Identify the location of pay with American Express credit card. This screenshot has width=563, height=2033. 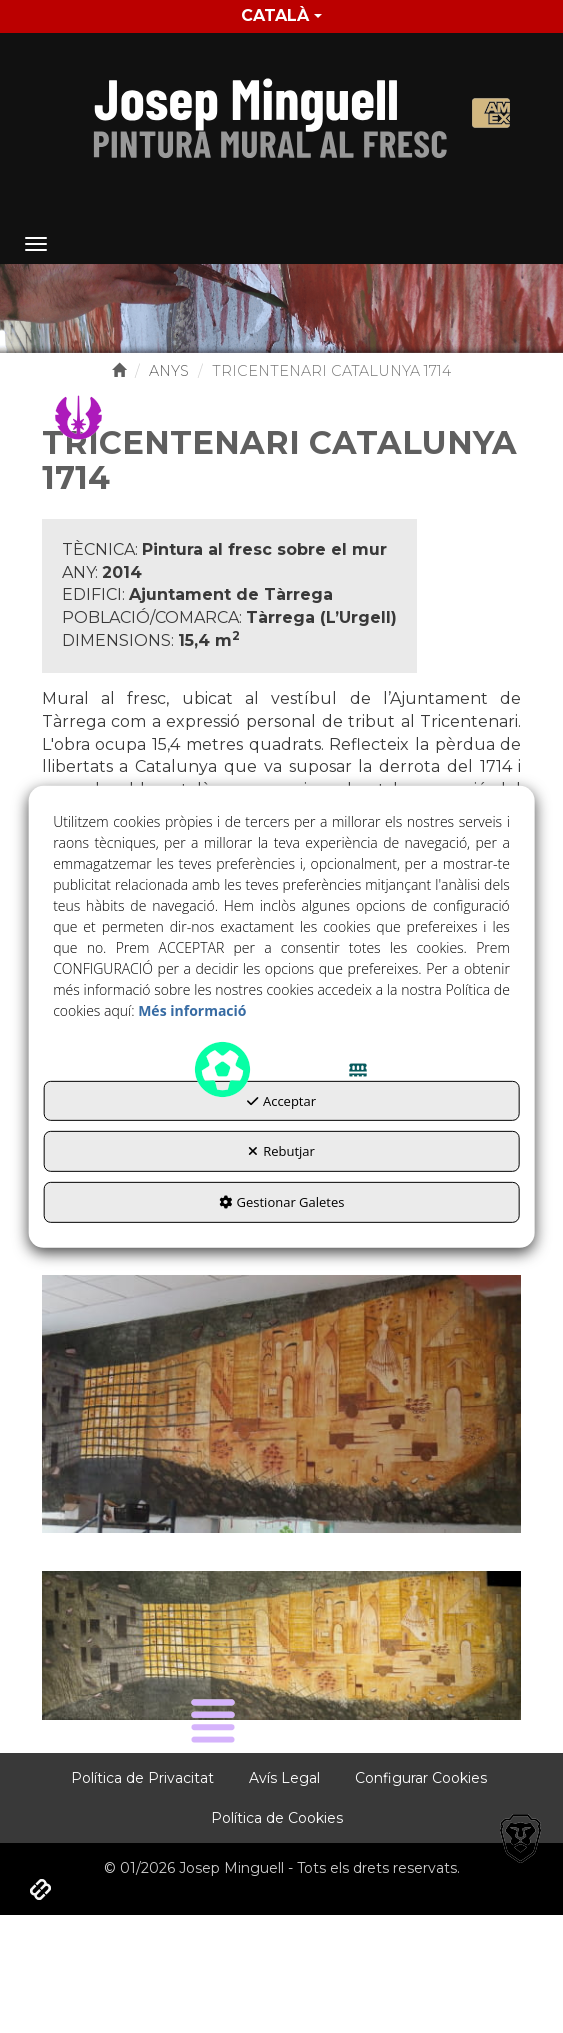
(491, 113).